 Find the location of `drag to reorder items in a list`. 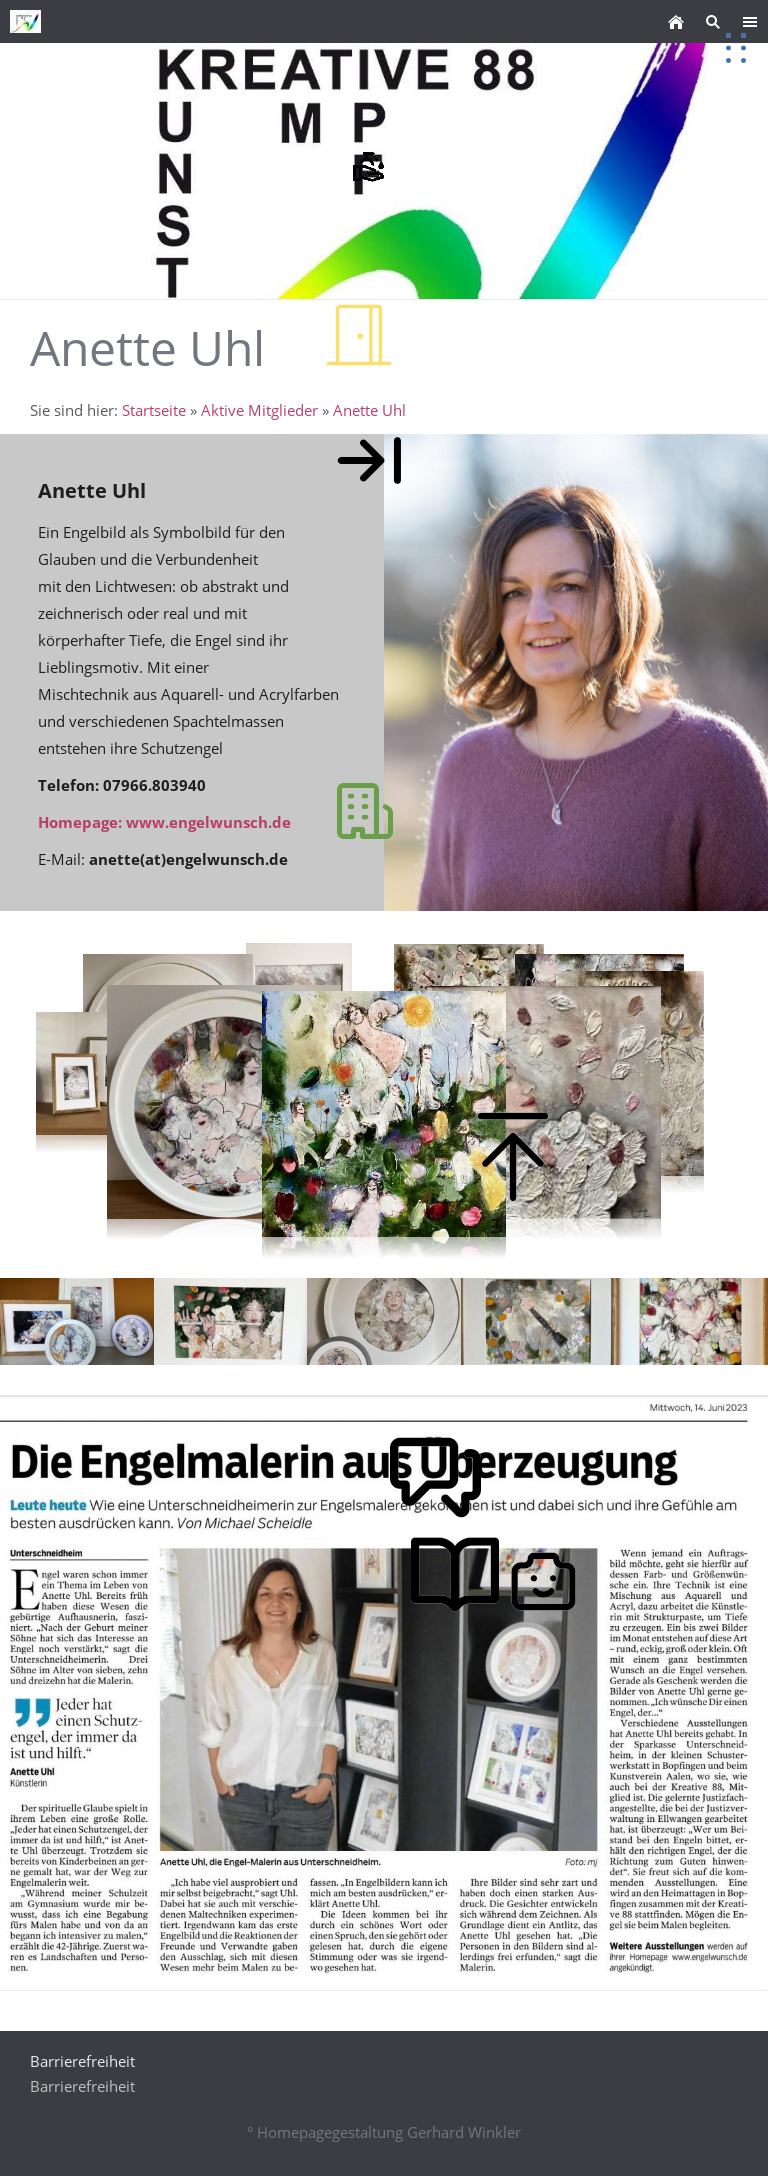

drag to reorder items in a list is located at coordinates (736, 48).